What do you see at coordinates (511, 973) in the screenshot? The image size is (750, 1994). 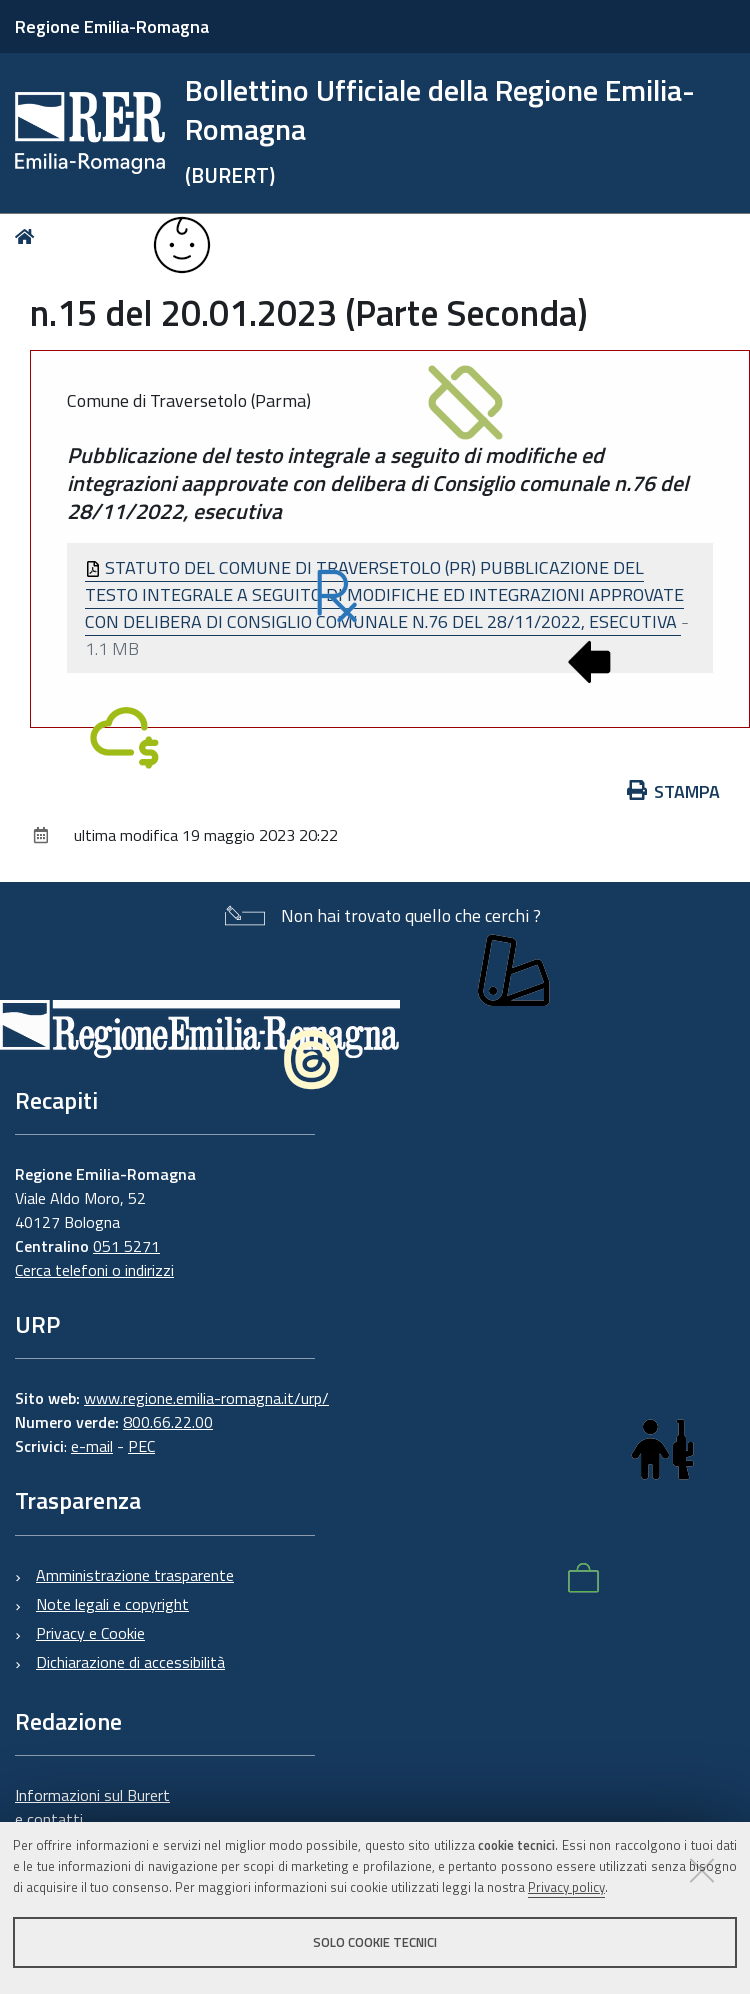 I see `access color palette or theme options` at bounding box center [511, 973].